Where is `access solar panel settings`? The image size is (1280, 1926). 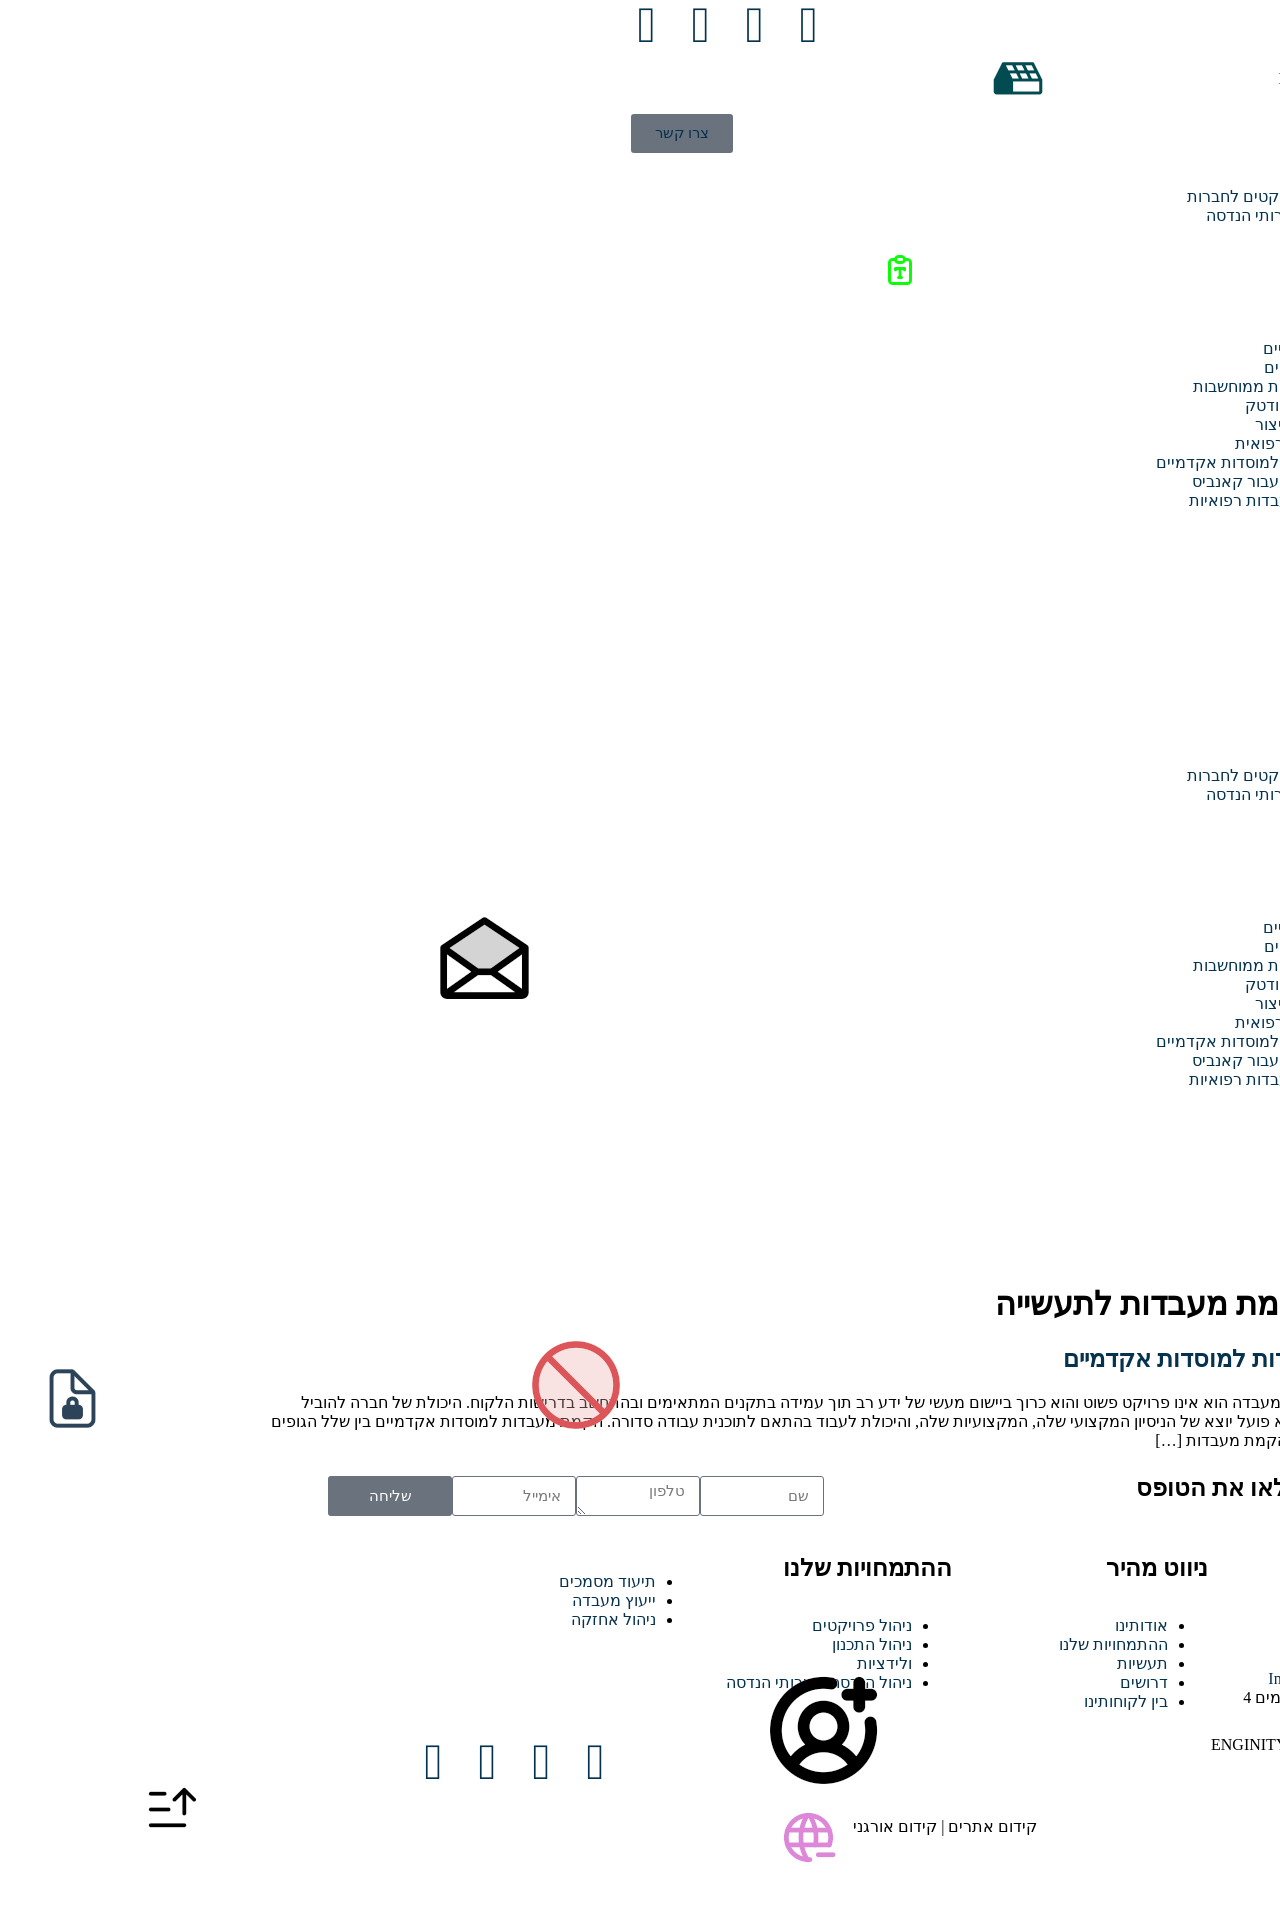 access solar panel settings is located at coordinates (1018, 80).